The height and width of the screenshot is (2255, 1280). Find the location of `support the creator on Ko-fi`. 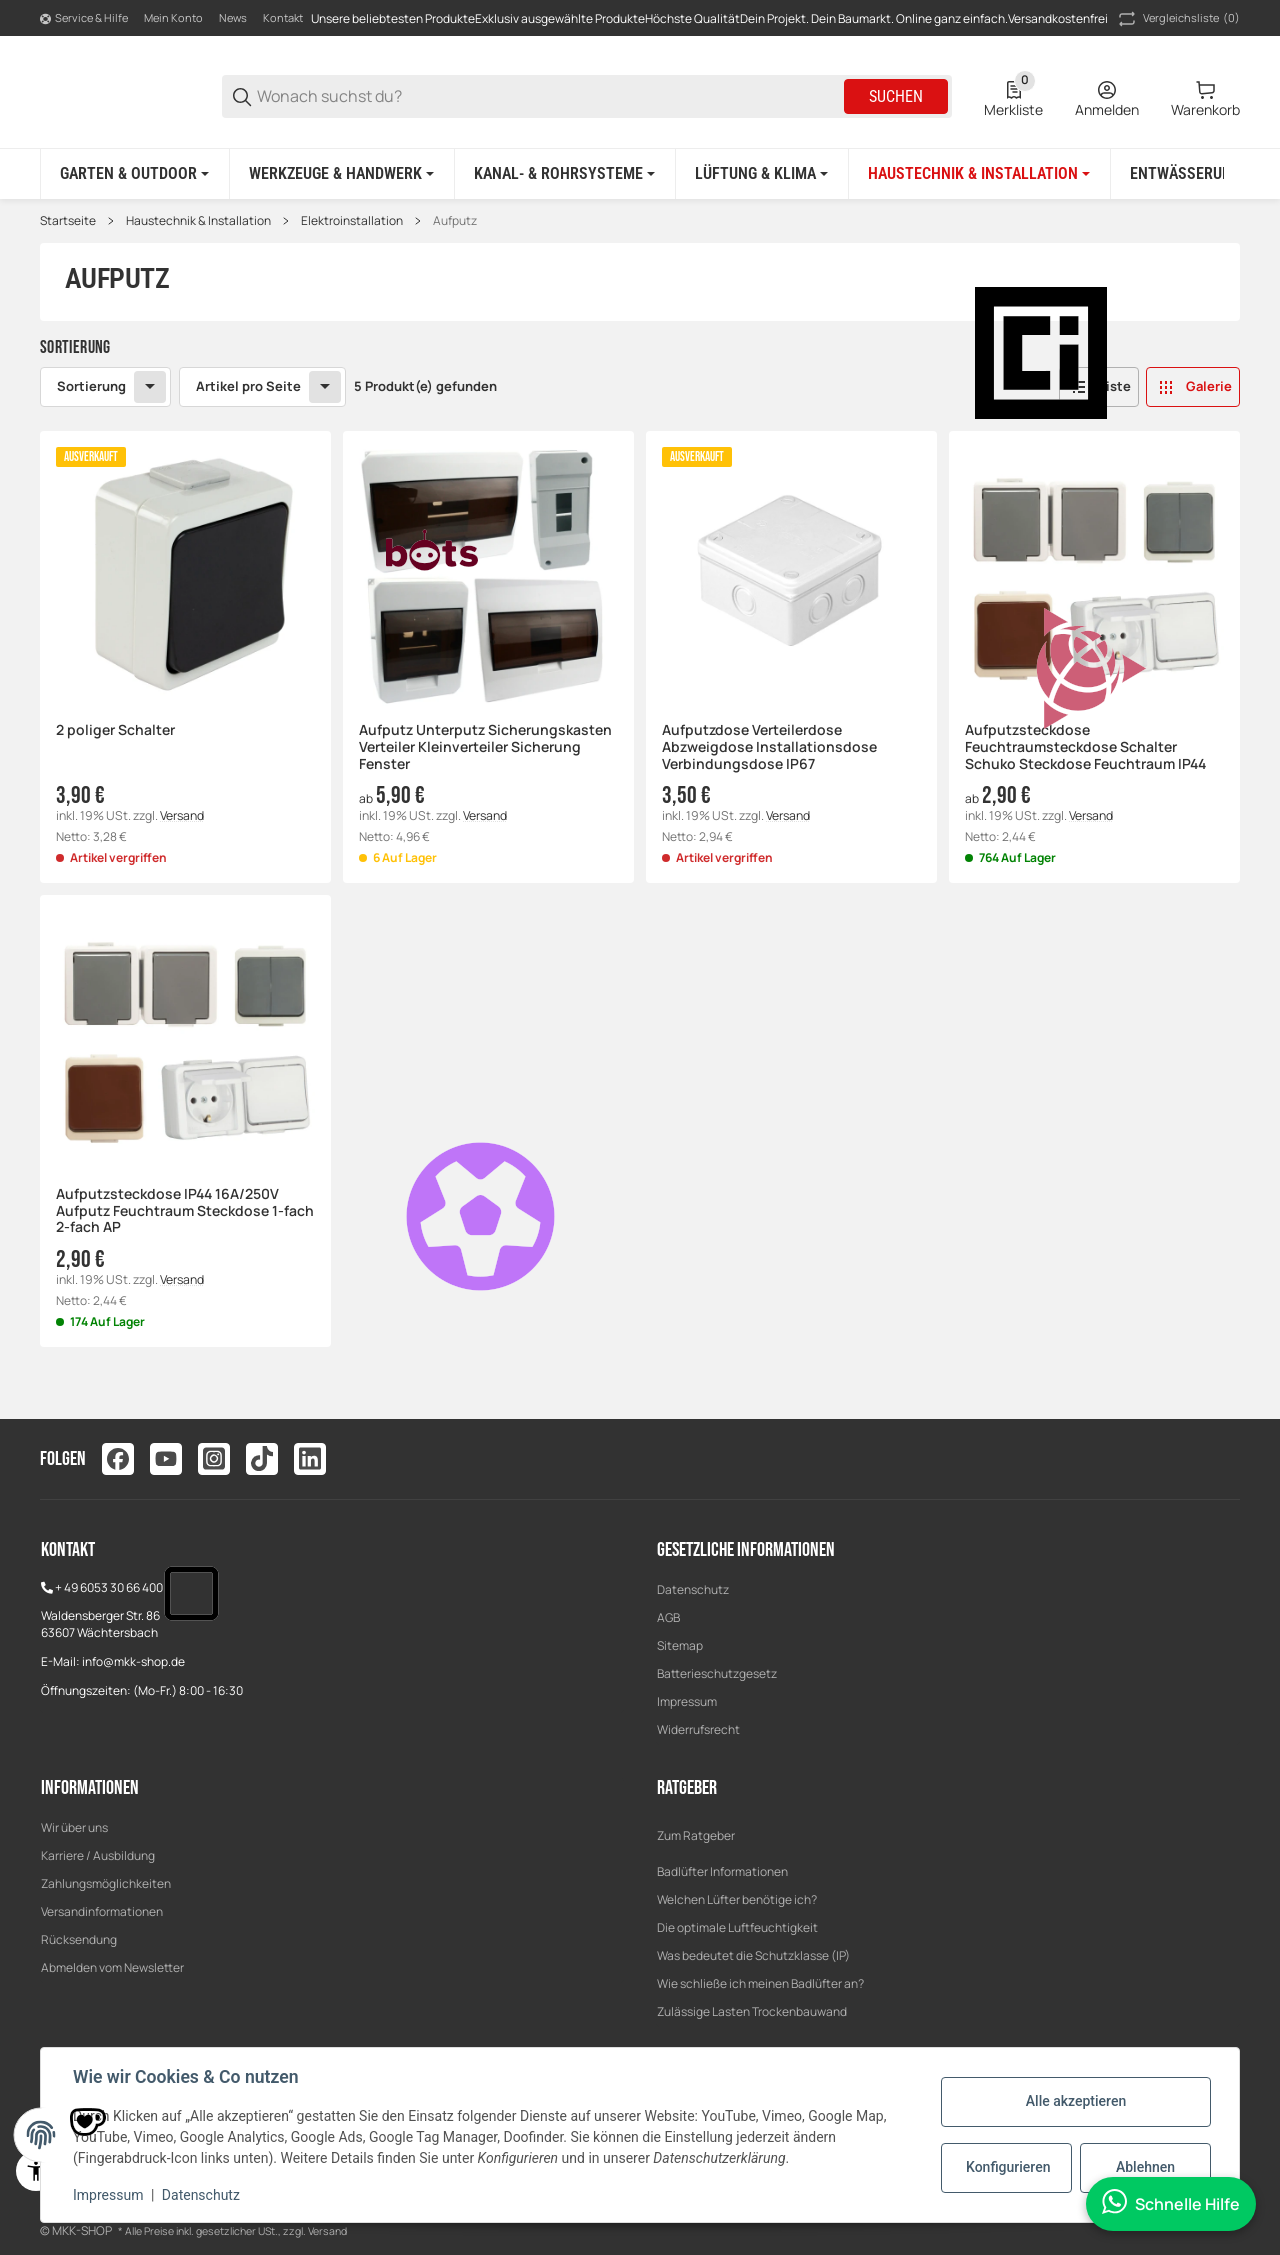

support the creator on Ko-fi is located at coordinates (88, 2122).